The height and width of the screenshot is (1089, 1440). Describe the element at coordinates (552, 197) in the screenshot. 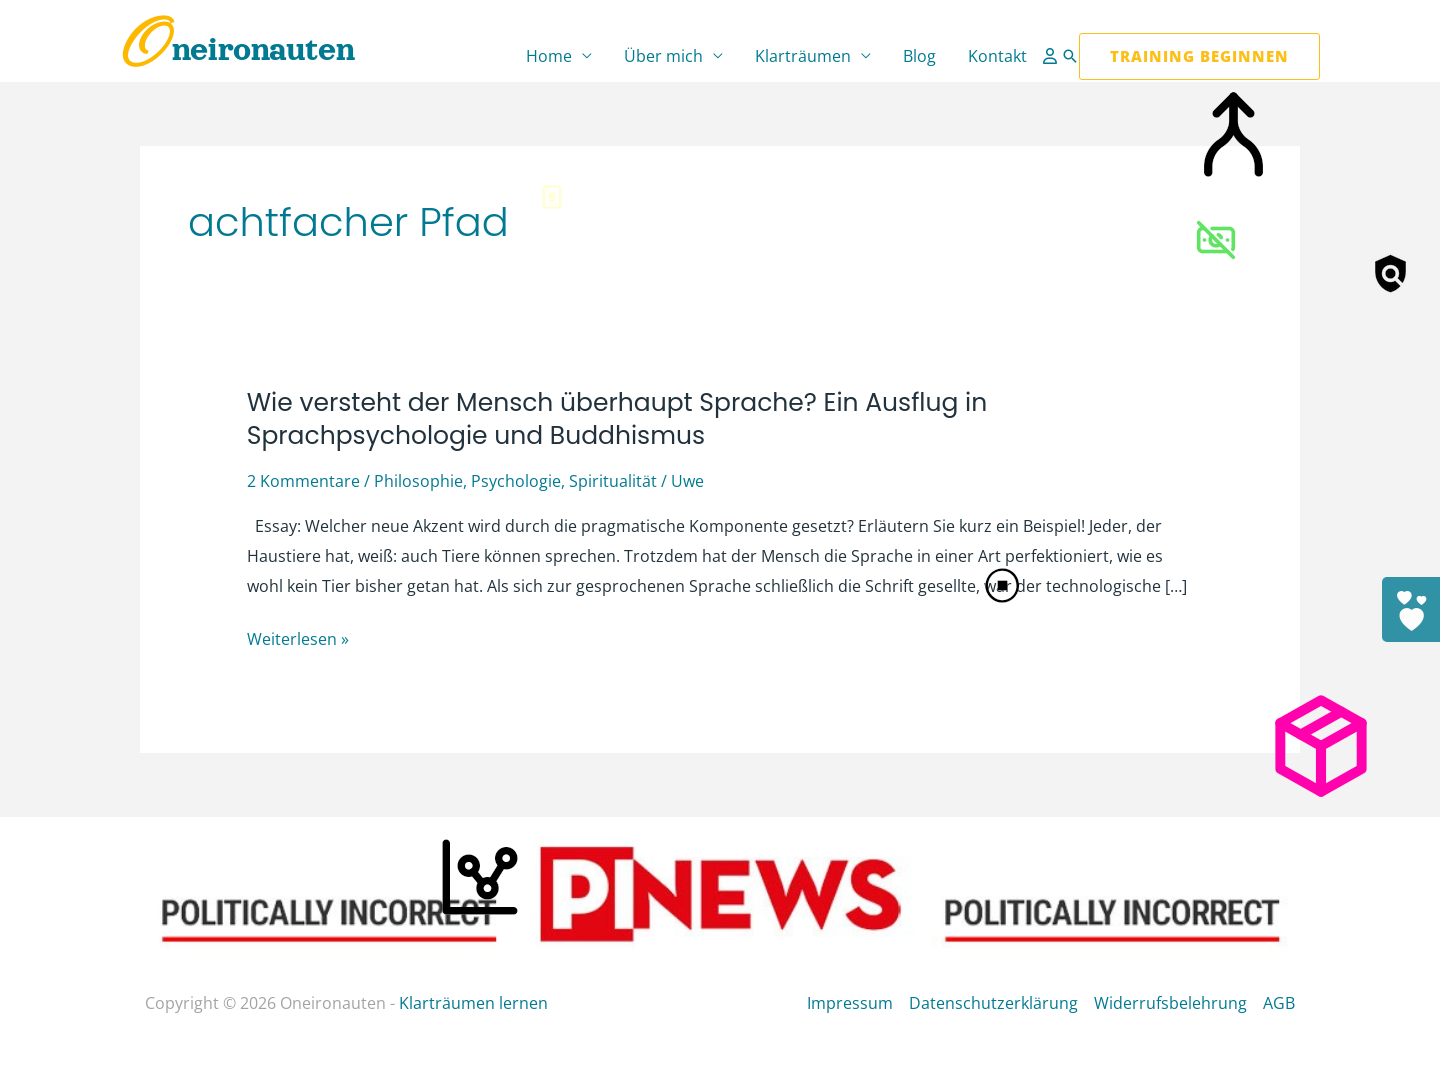

I see `represents a 5 of clubs playing card` at that location.